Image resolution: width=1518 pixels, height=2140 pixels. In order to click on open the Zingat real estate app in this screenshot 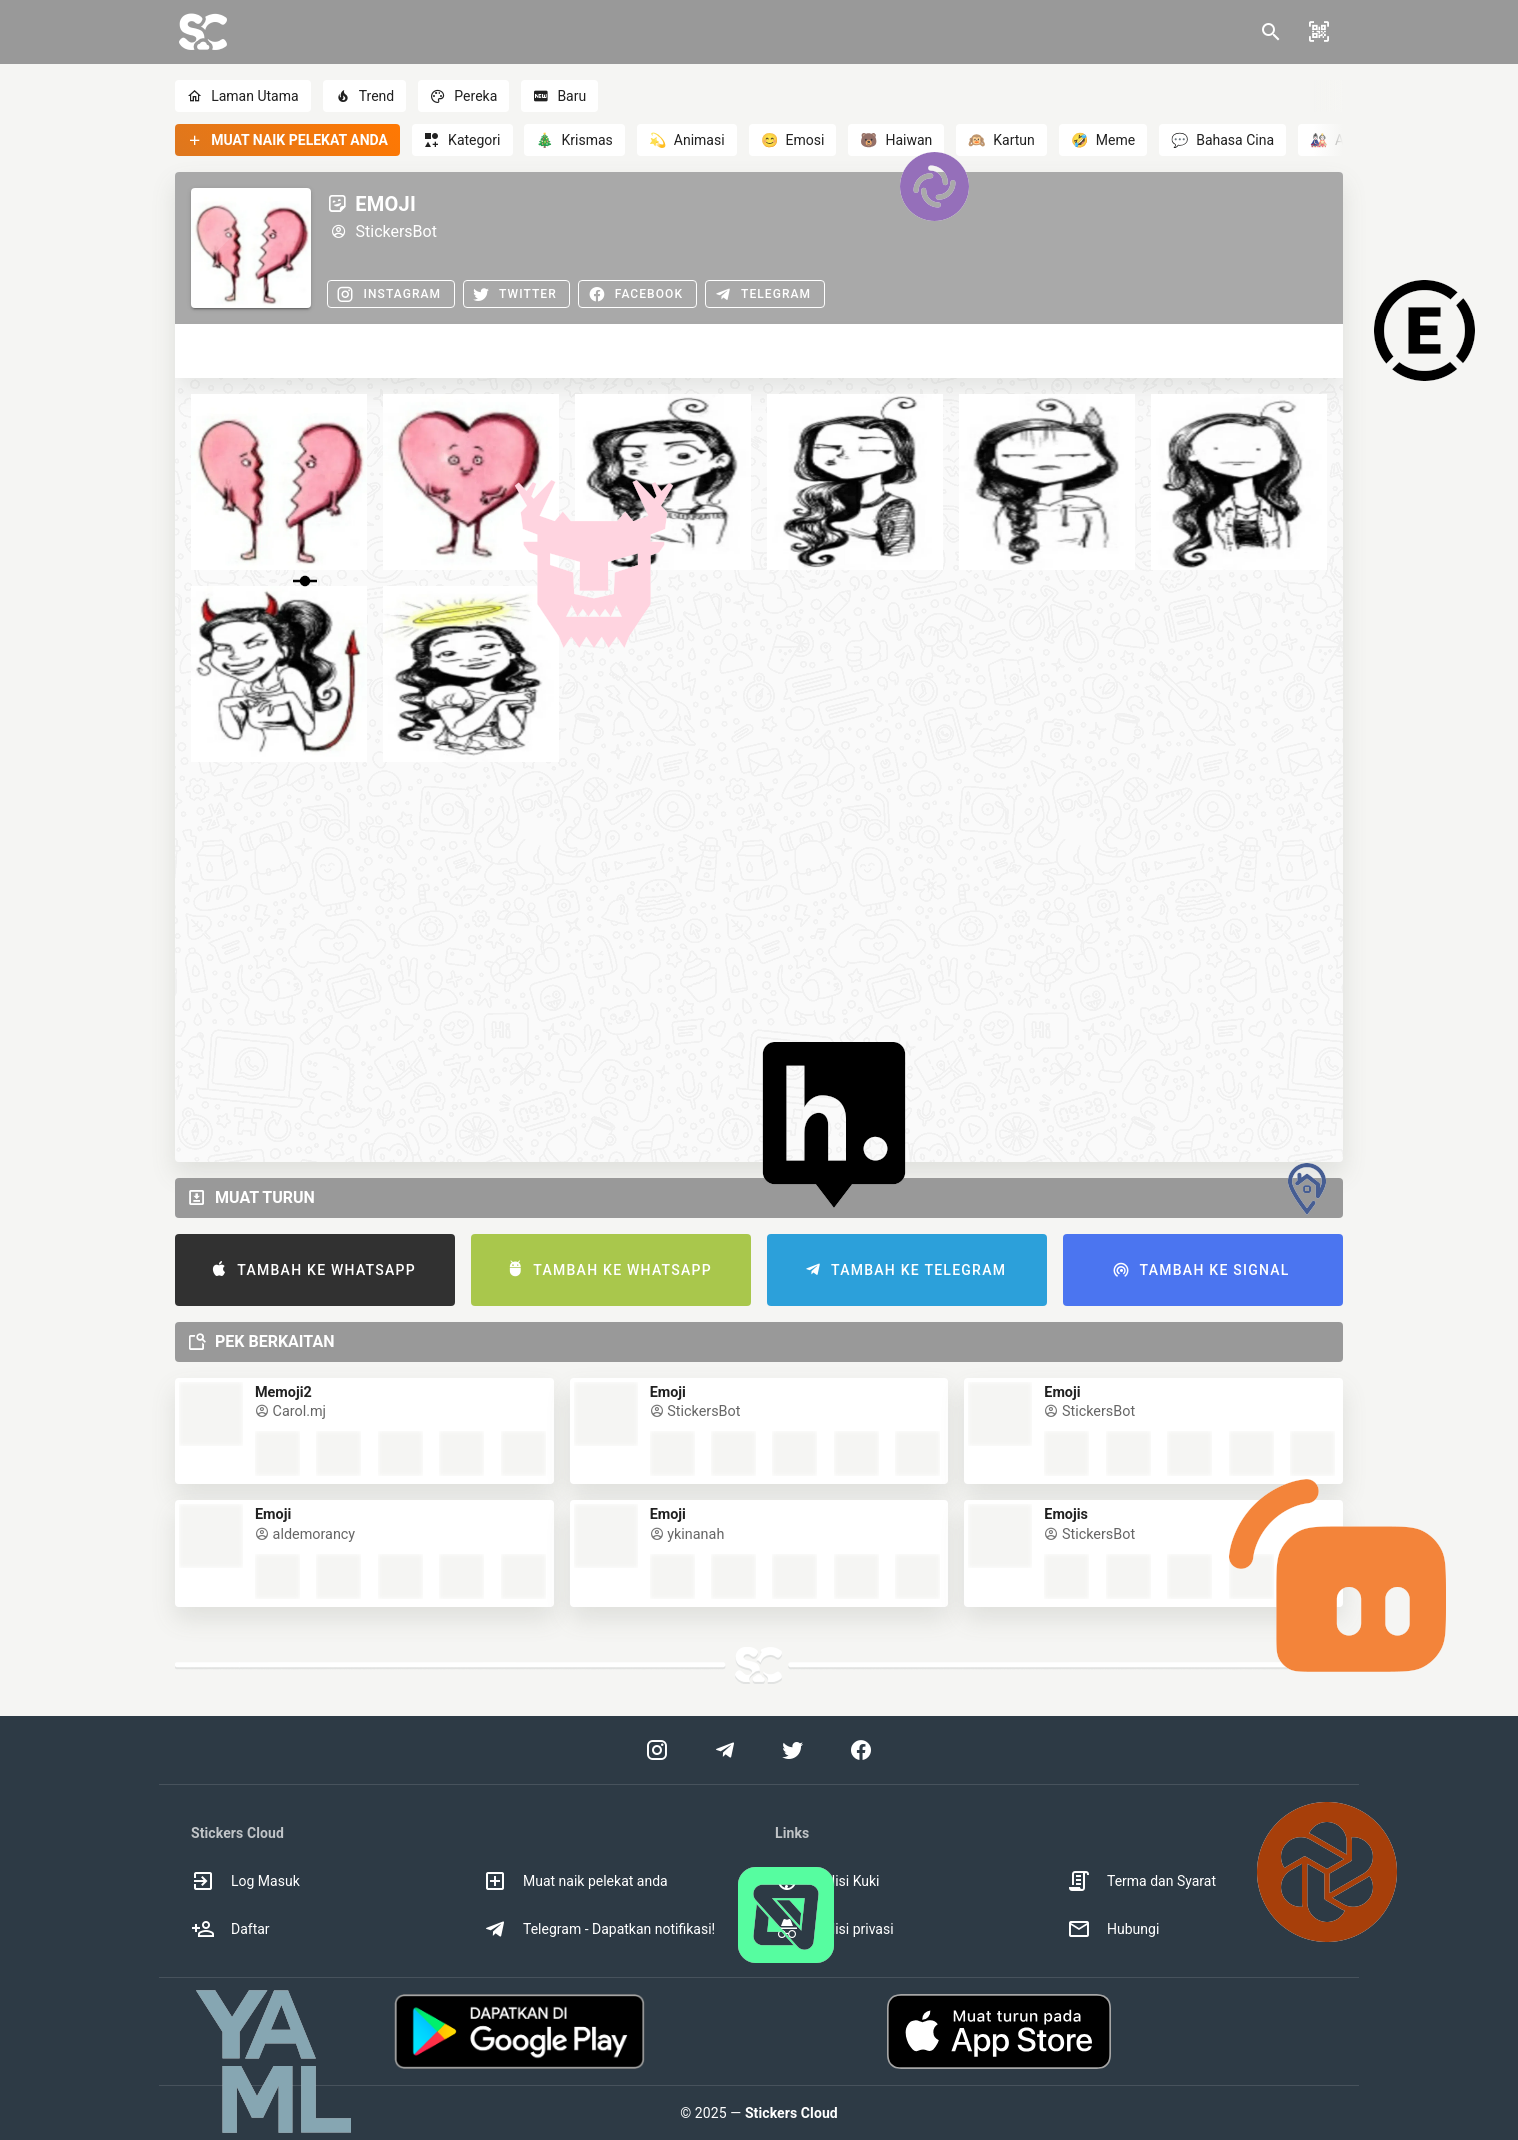, I will do `click(1307, 1189)`.